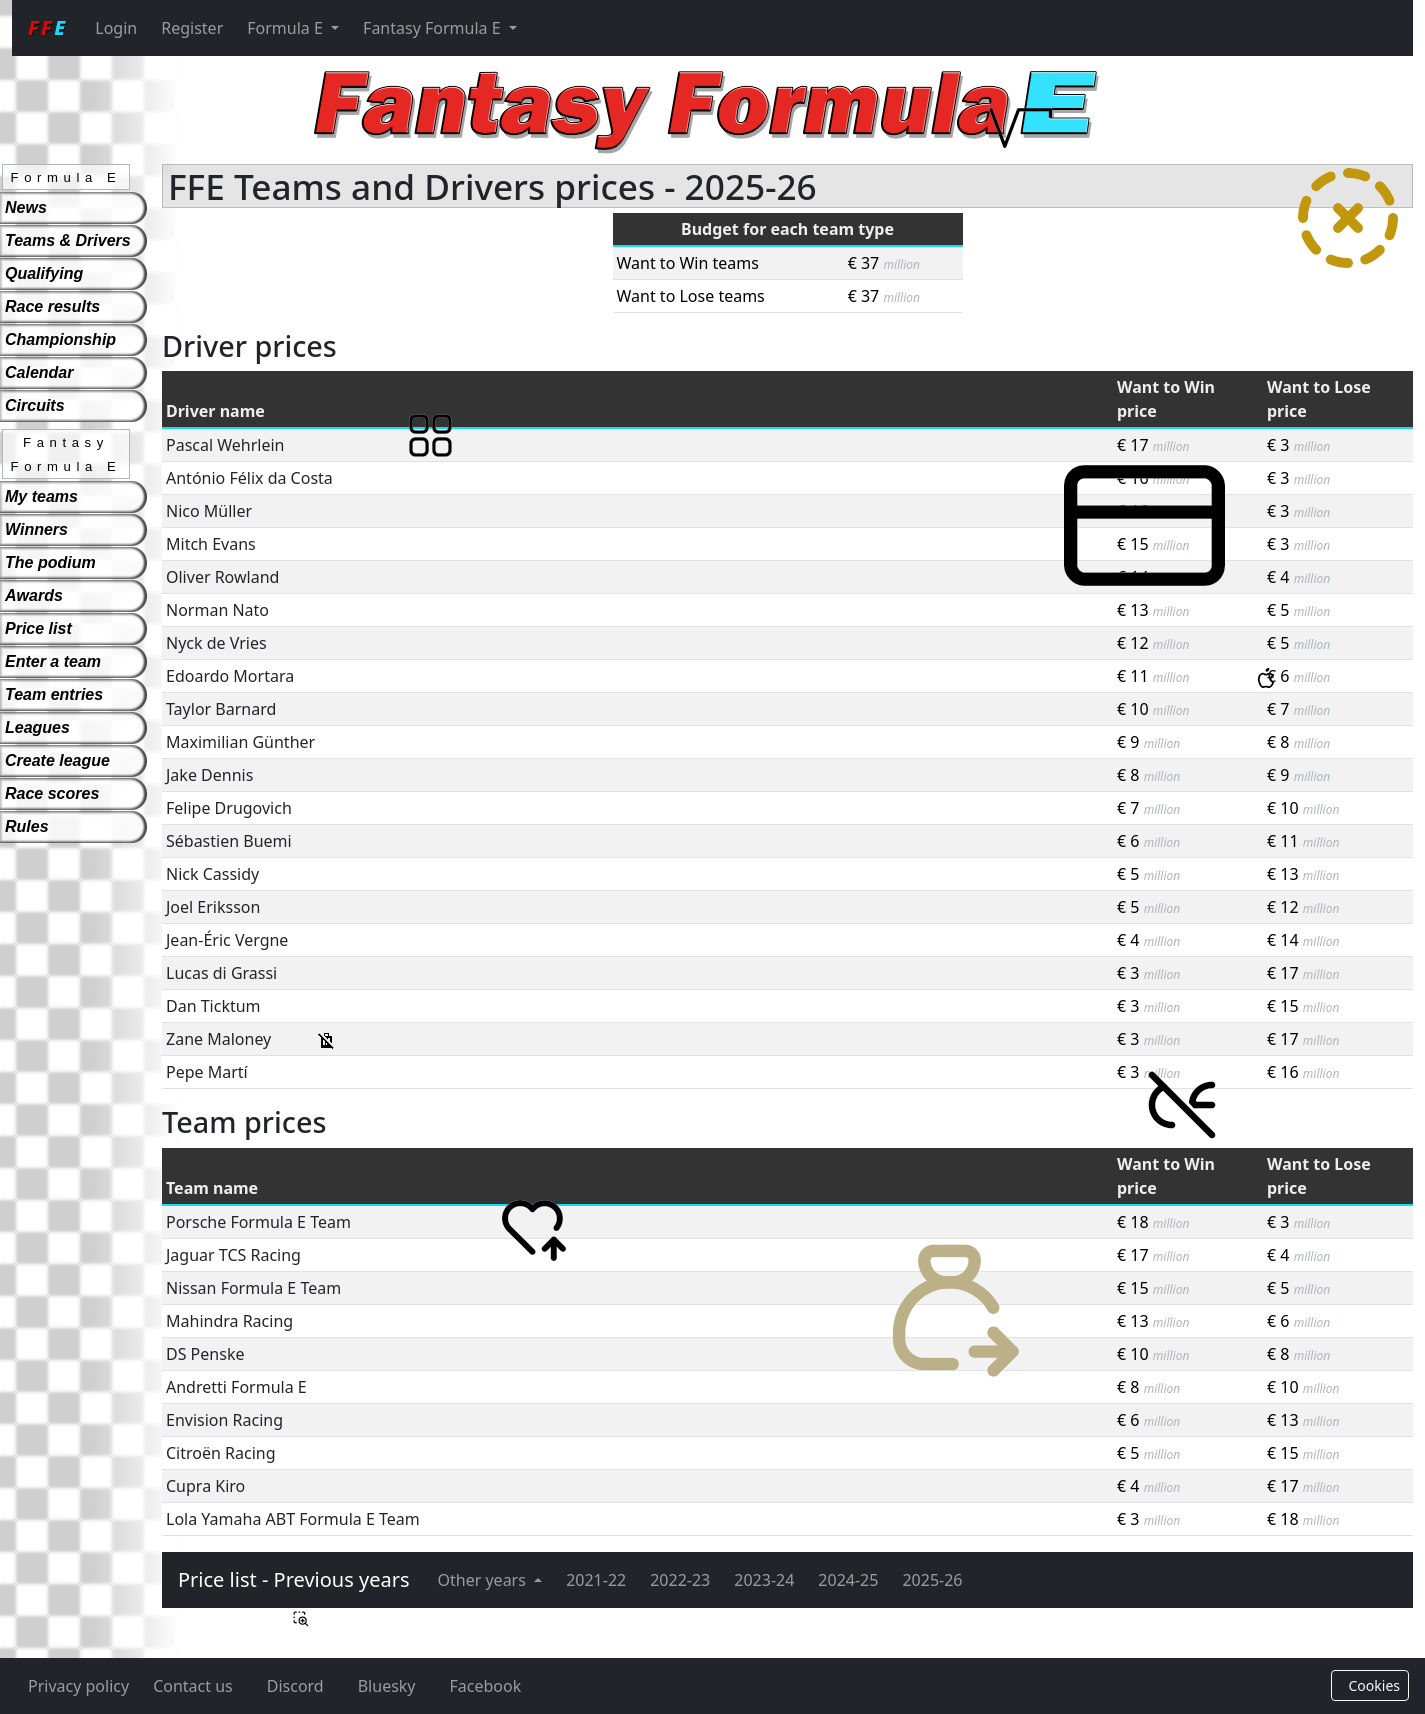  What do you see at coordinates (949, 1307) in the screenshot?
I see `transfer funds to another account` at bounding box center [949, 1307].